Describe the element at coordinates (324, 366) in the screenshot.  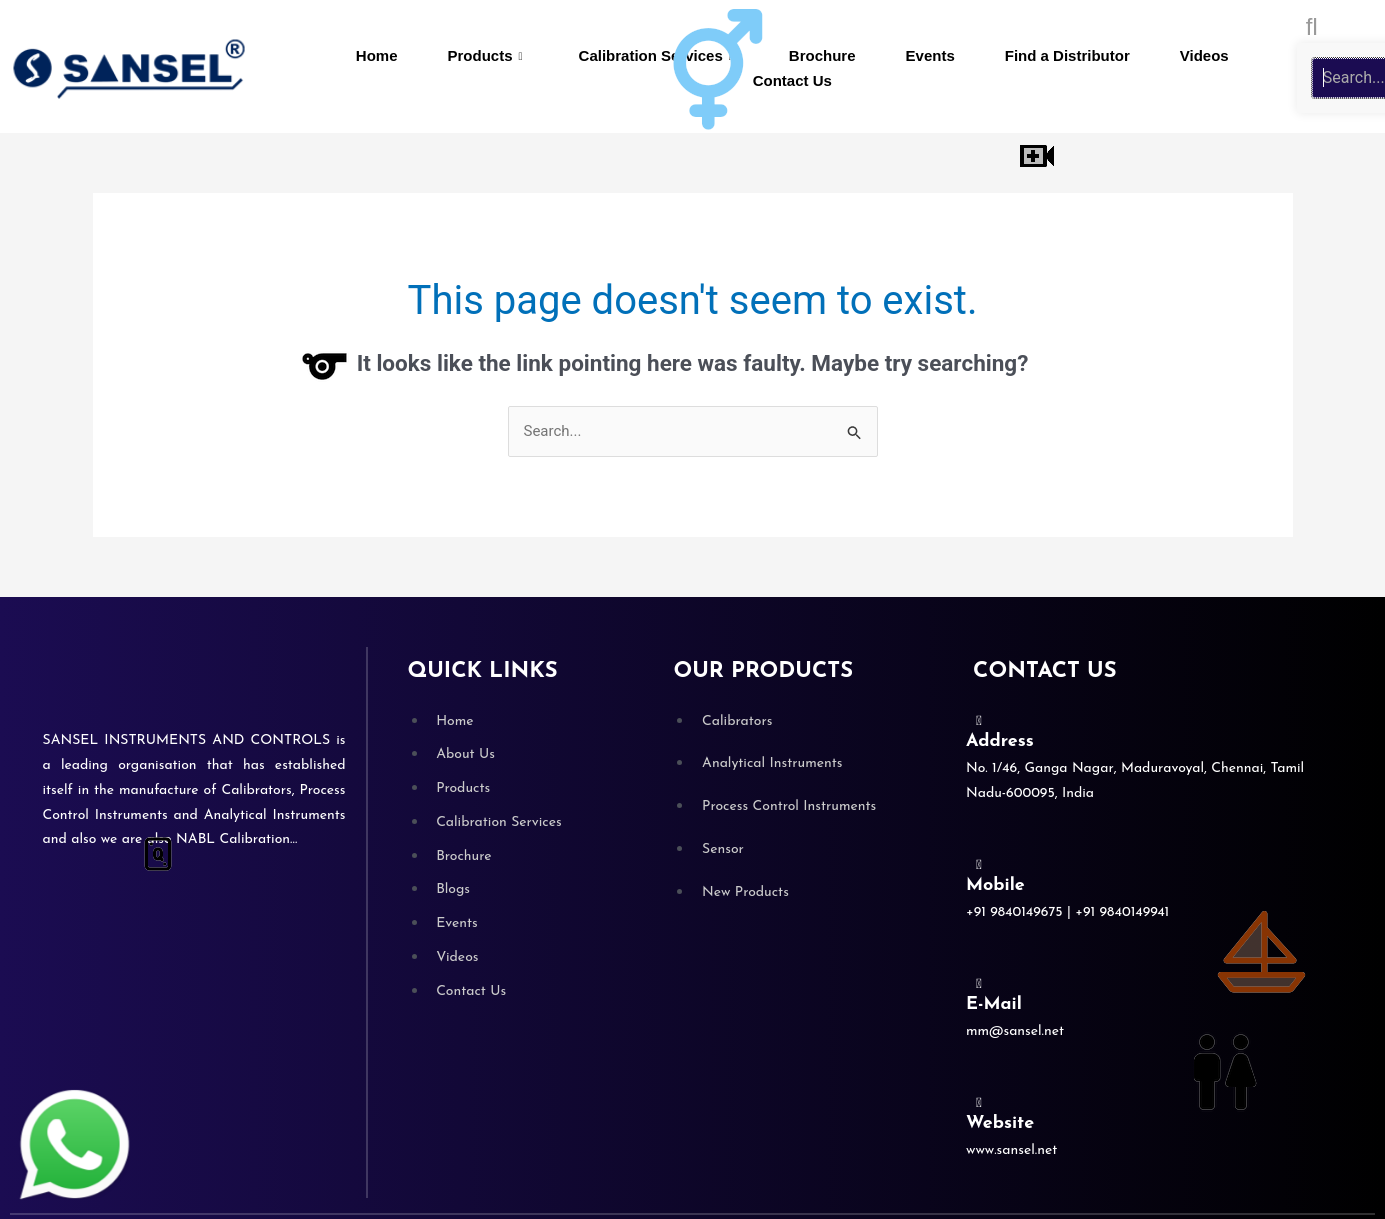
I see `access sports features or content` at that location.